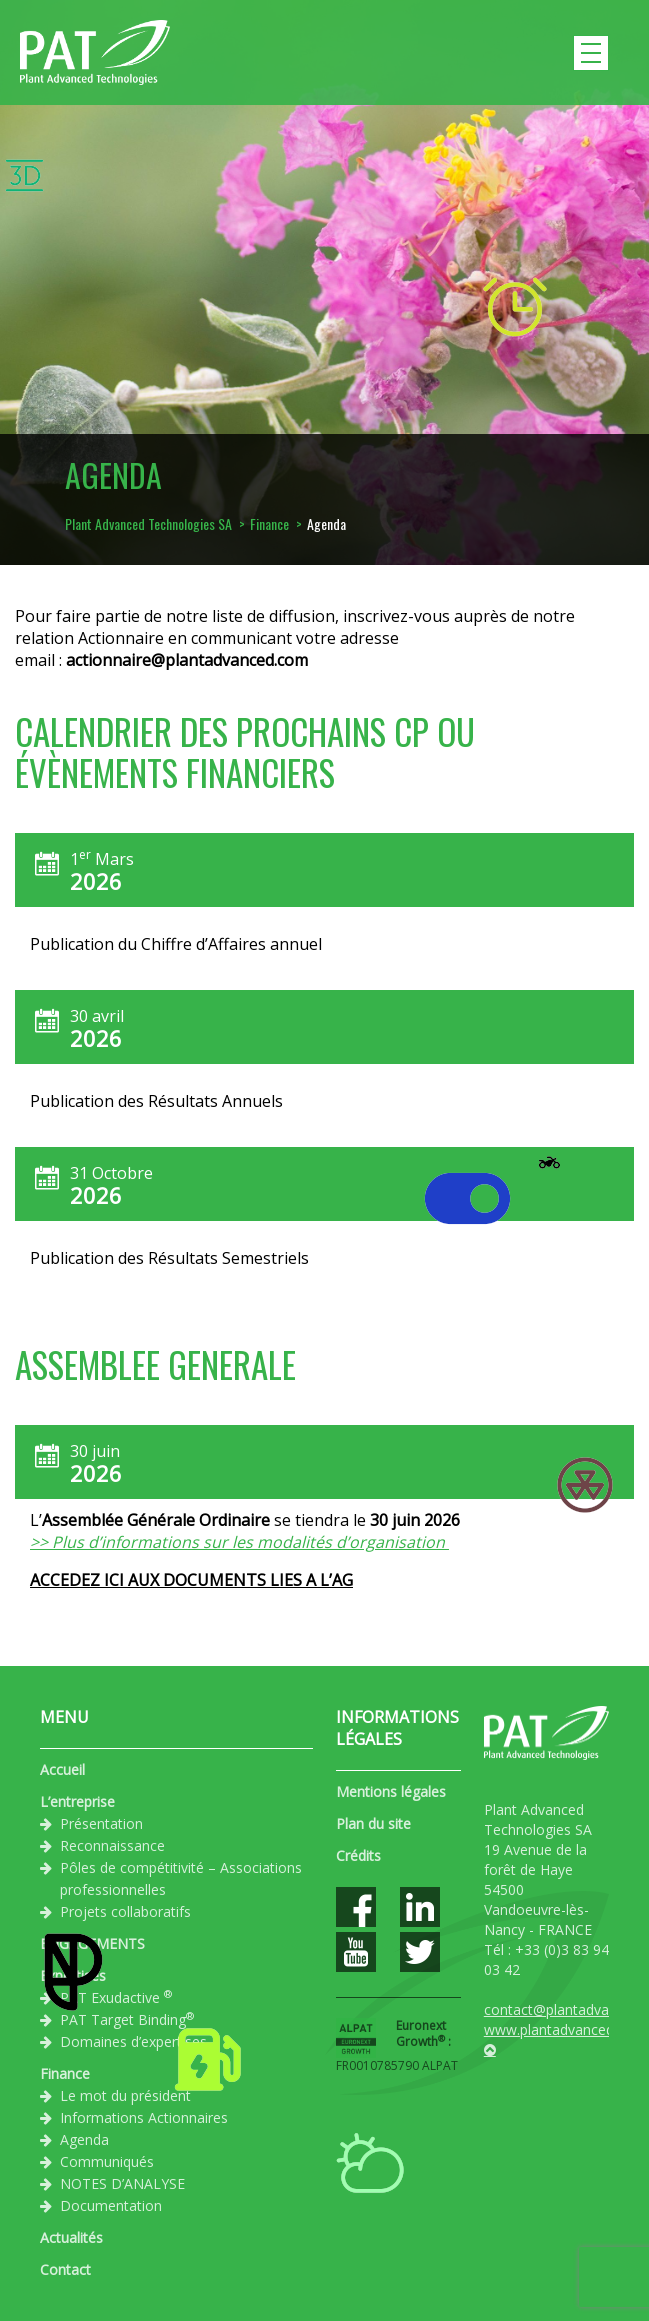 This screenshot has width=649, height=2321. What do you see at coordinates (209, 2059) in the screenshot?
I see `find nearby EV charging stations` at bounding box center [209, 2059].